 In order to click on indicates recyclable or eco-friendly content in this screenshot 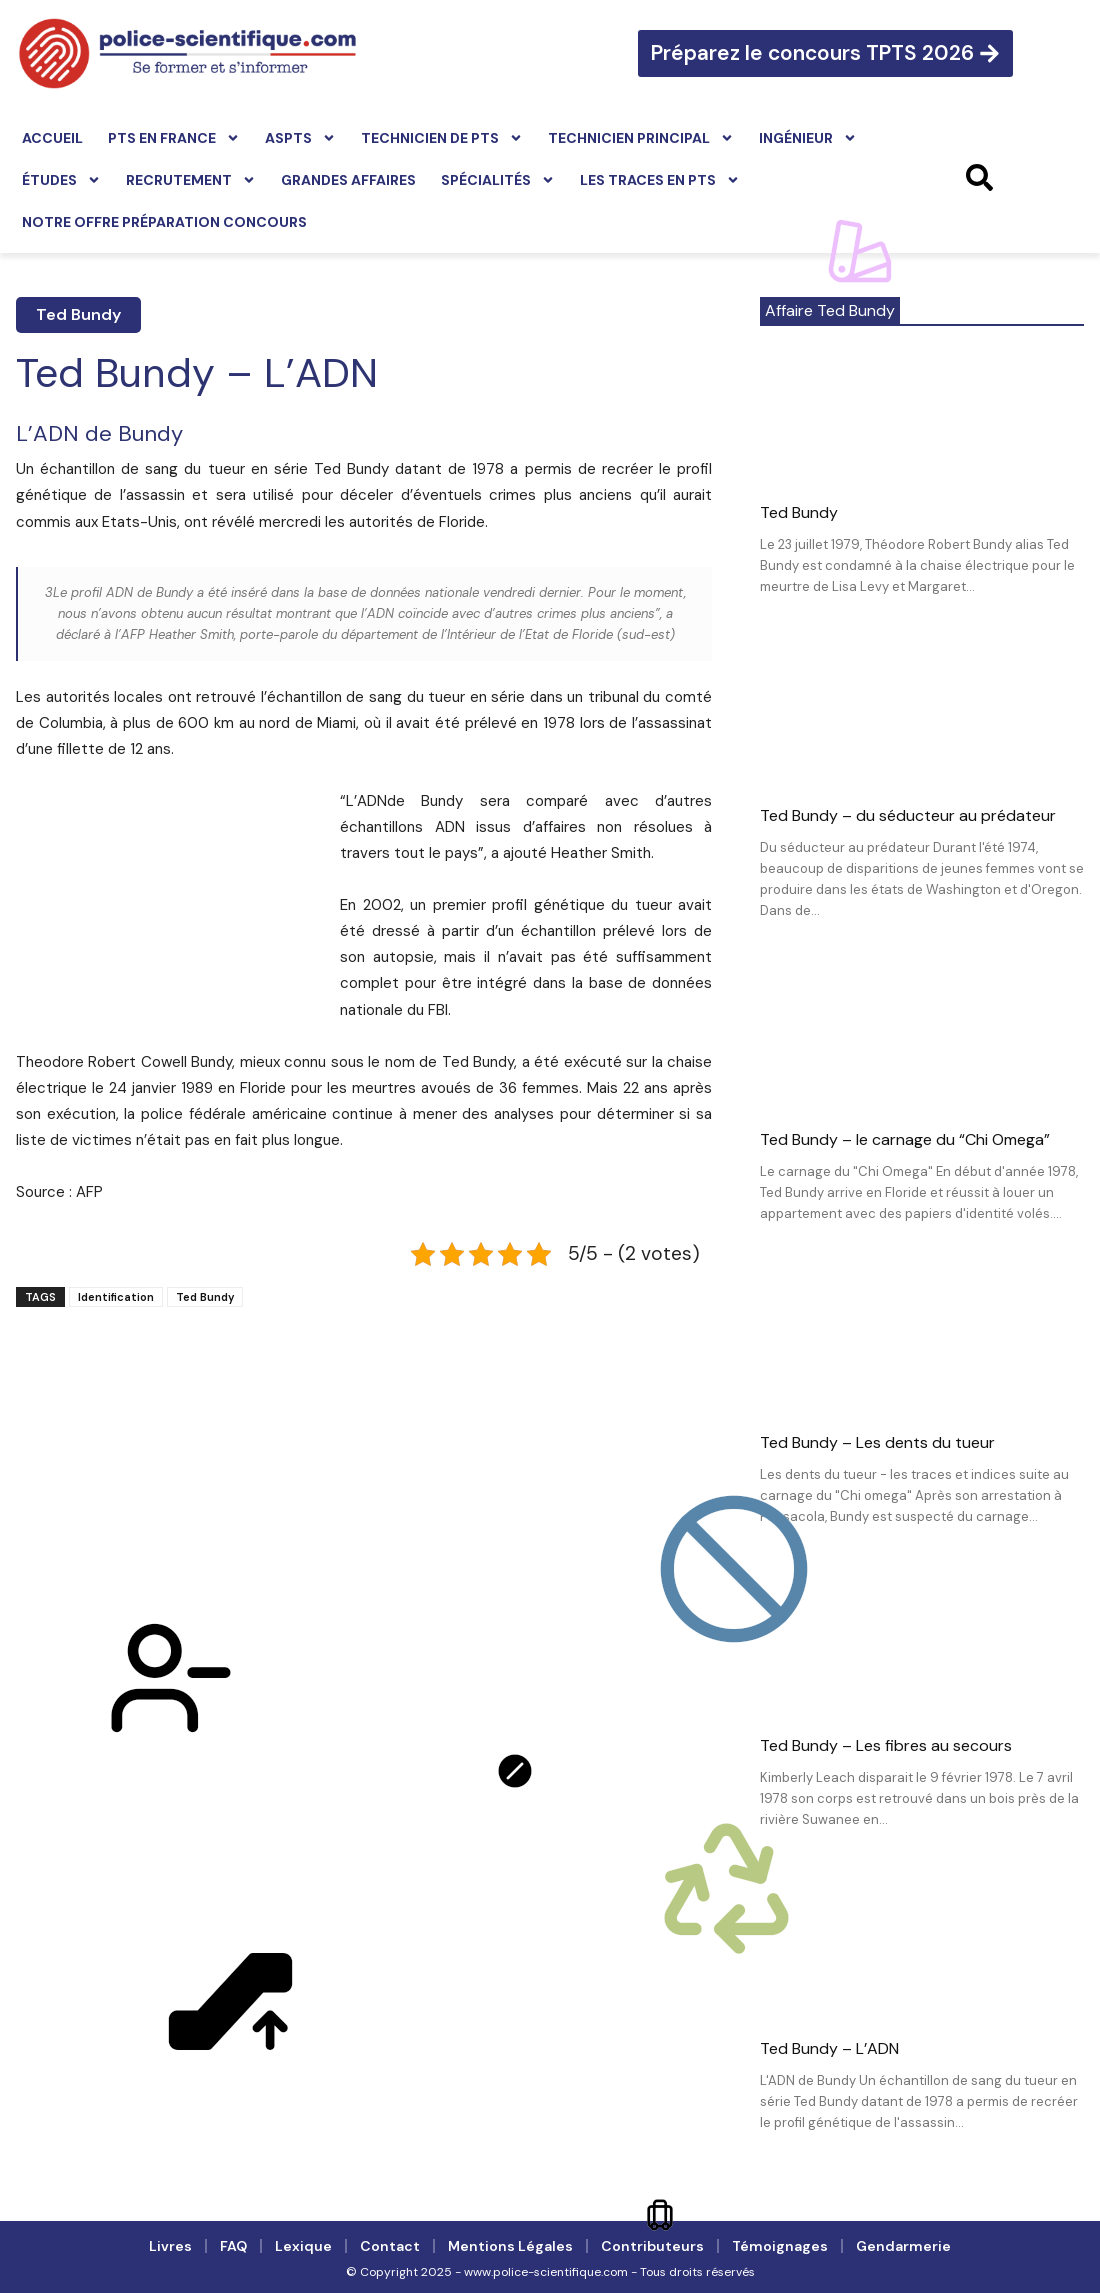, I will do `click(726, 1885)`.